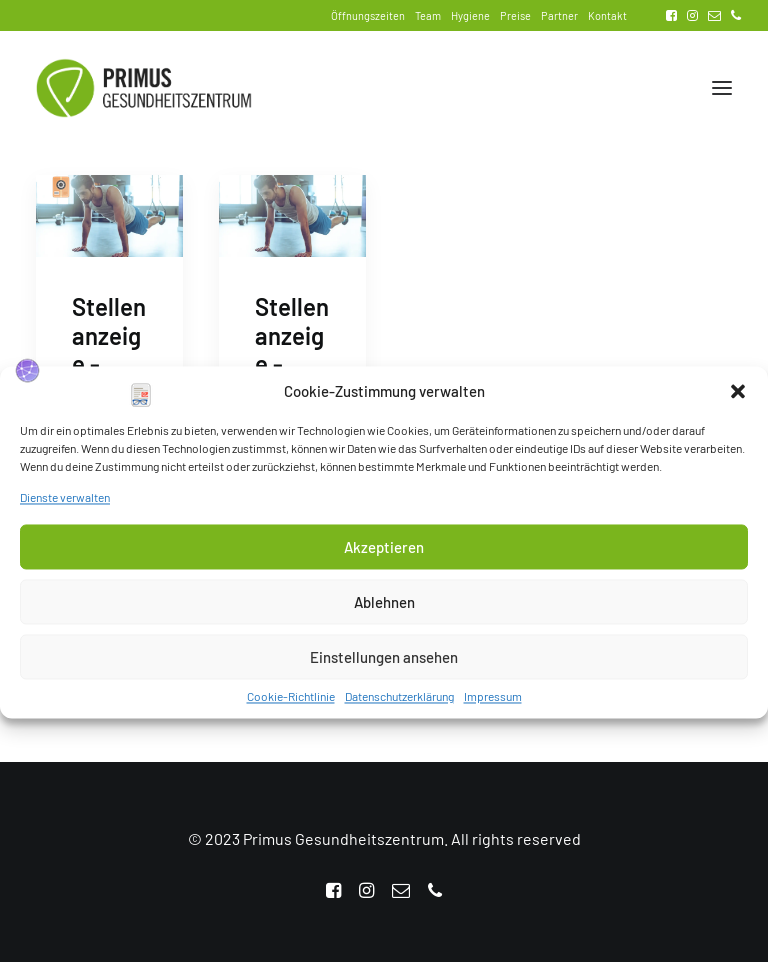  What do you see at coordinates (141, 395) in the screenshot?
I see `open evince document viewer` at bounding box center [141, 395].